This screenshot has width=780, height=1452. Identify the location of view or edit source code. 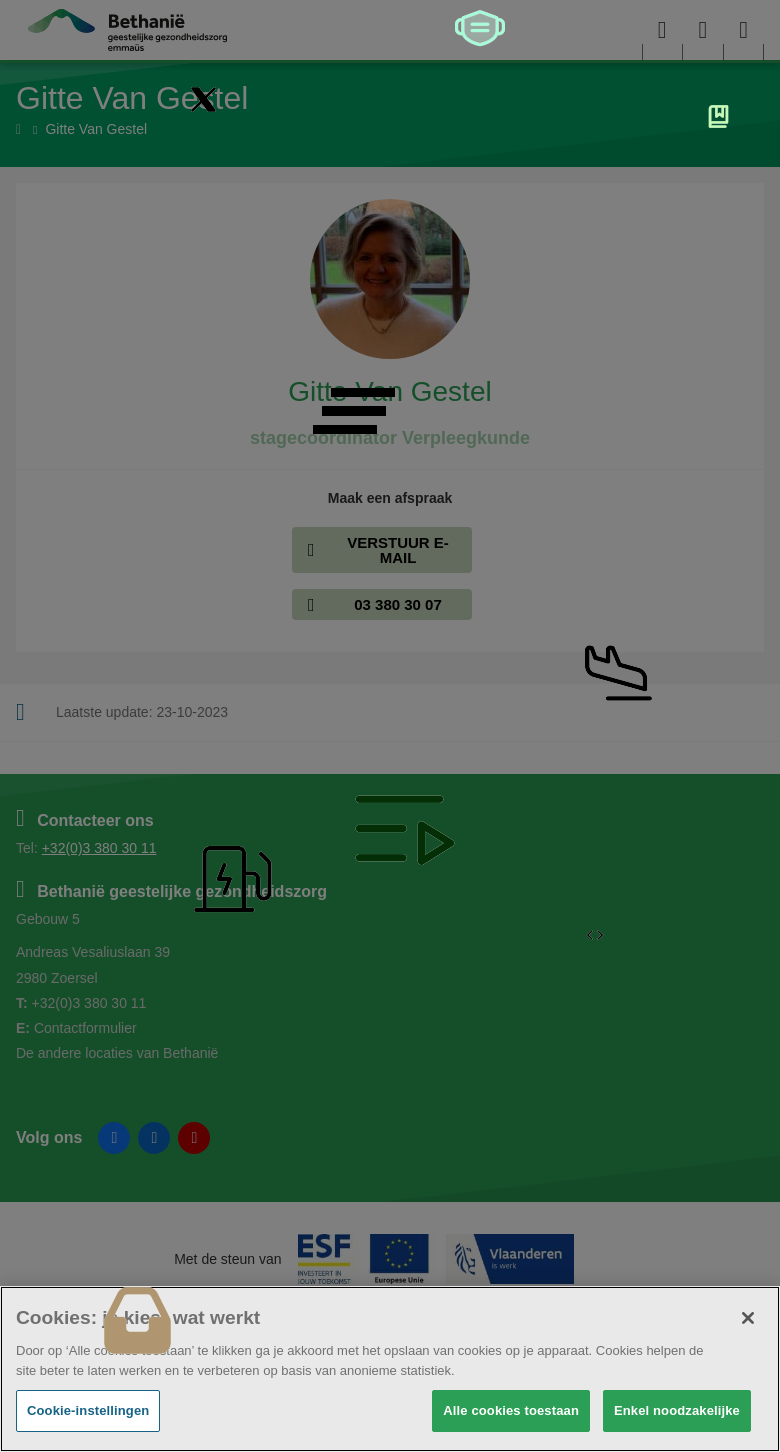
(595, 935).